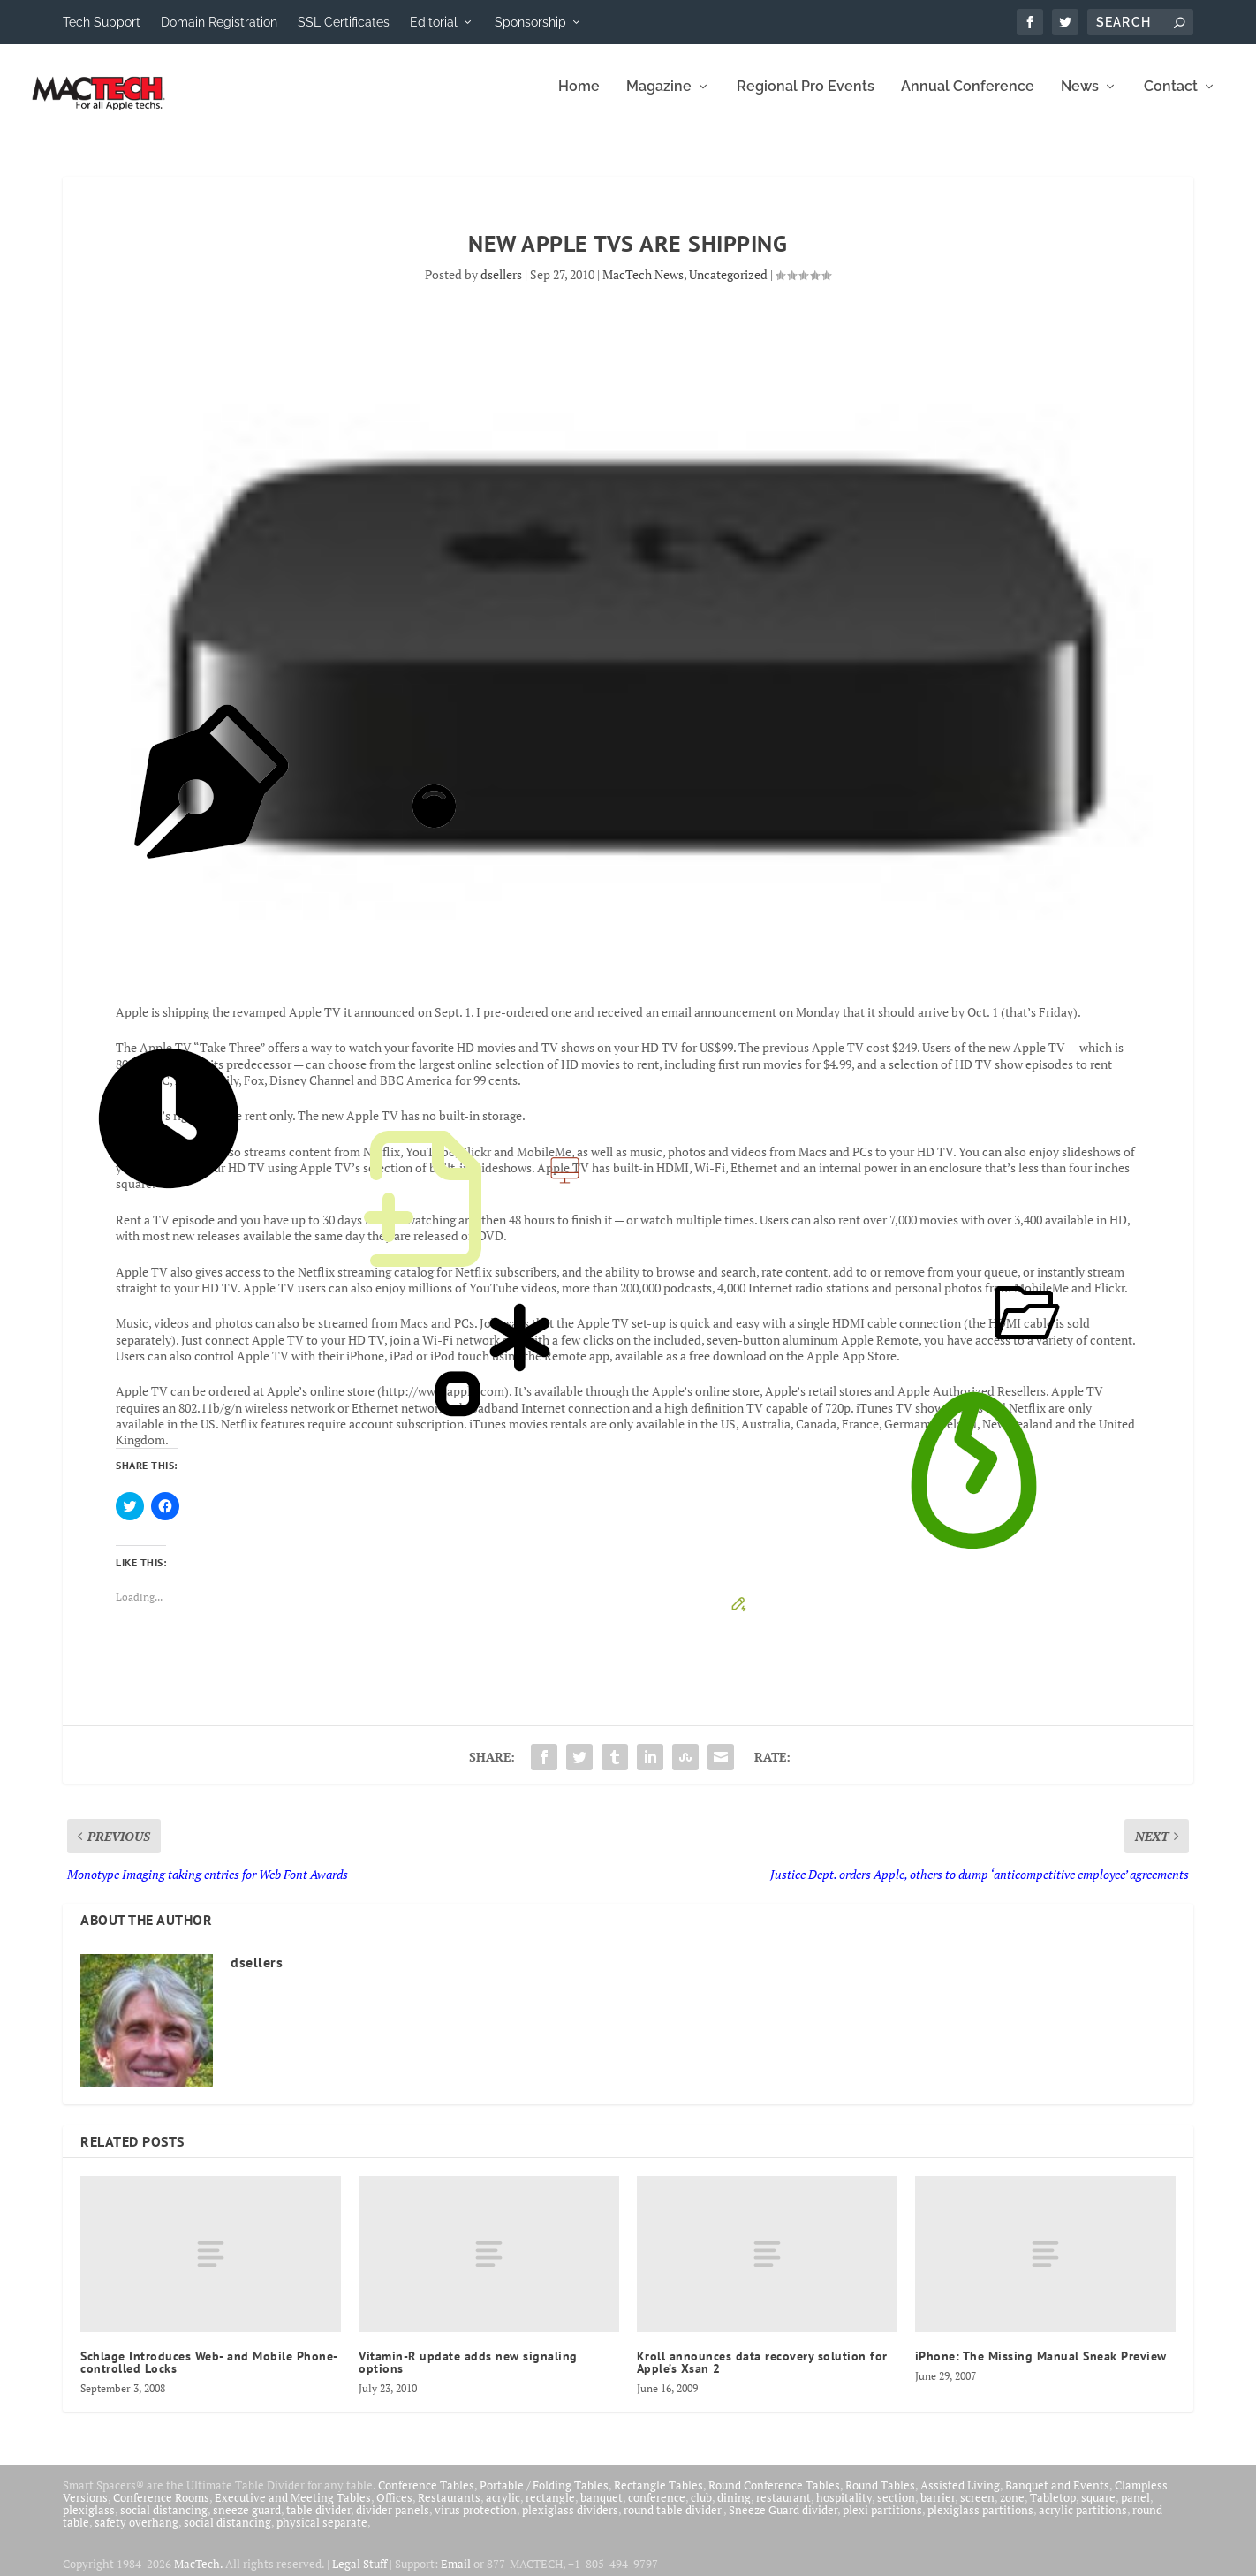  What do you see at coordinates (1026, 1313) in the screenshot?
I see `an open folder in the file explorer` at bounding box center [1026, 1313].